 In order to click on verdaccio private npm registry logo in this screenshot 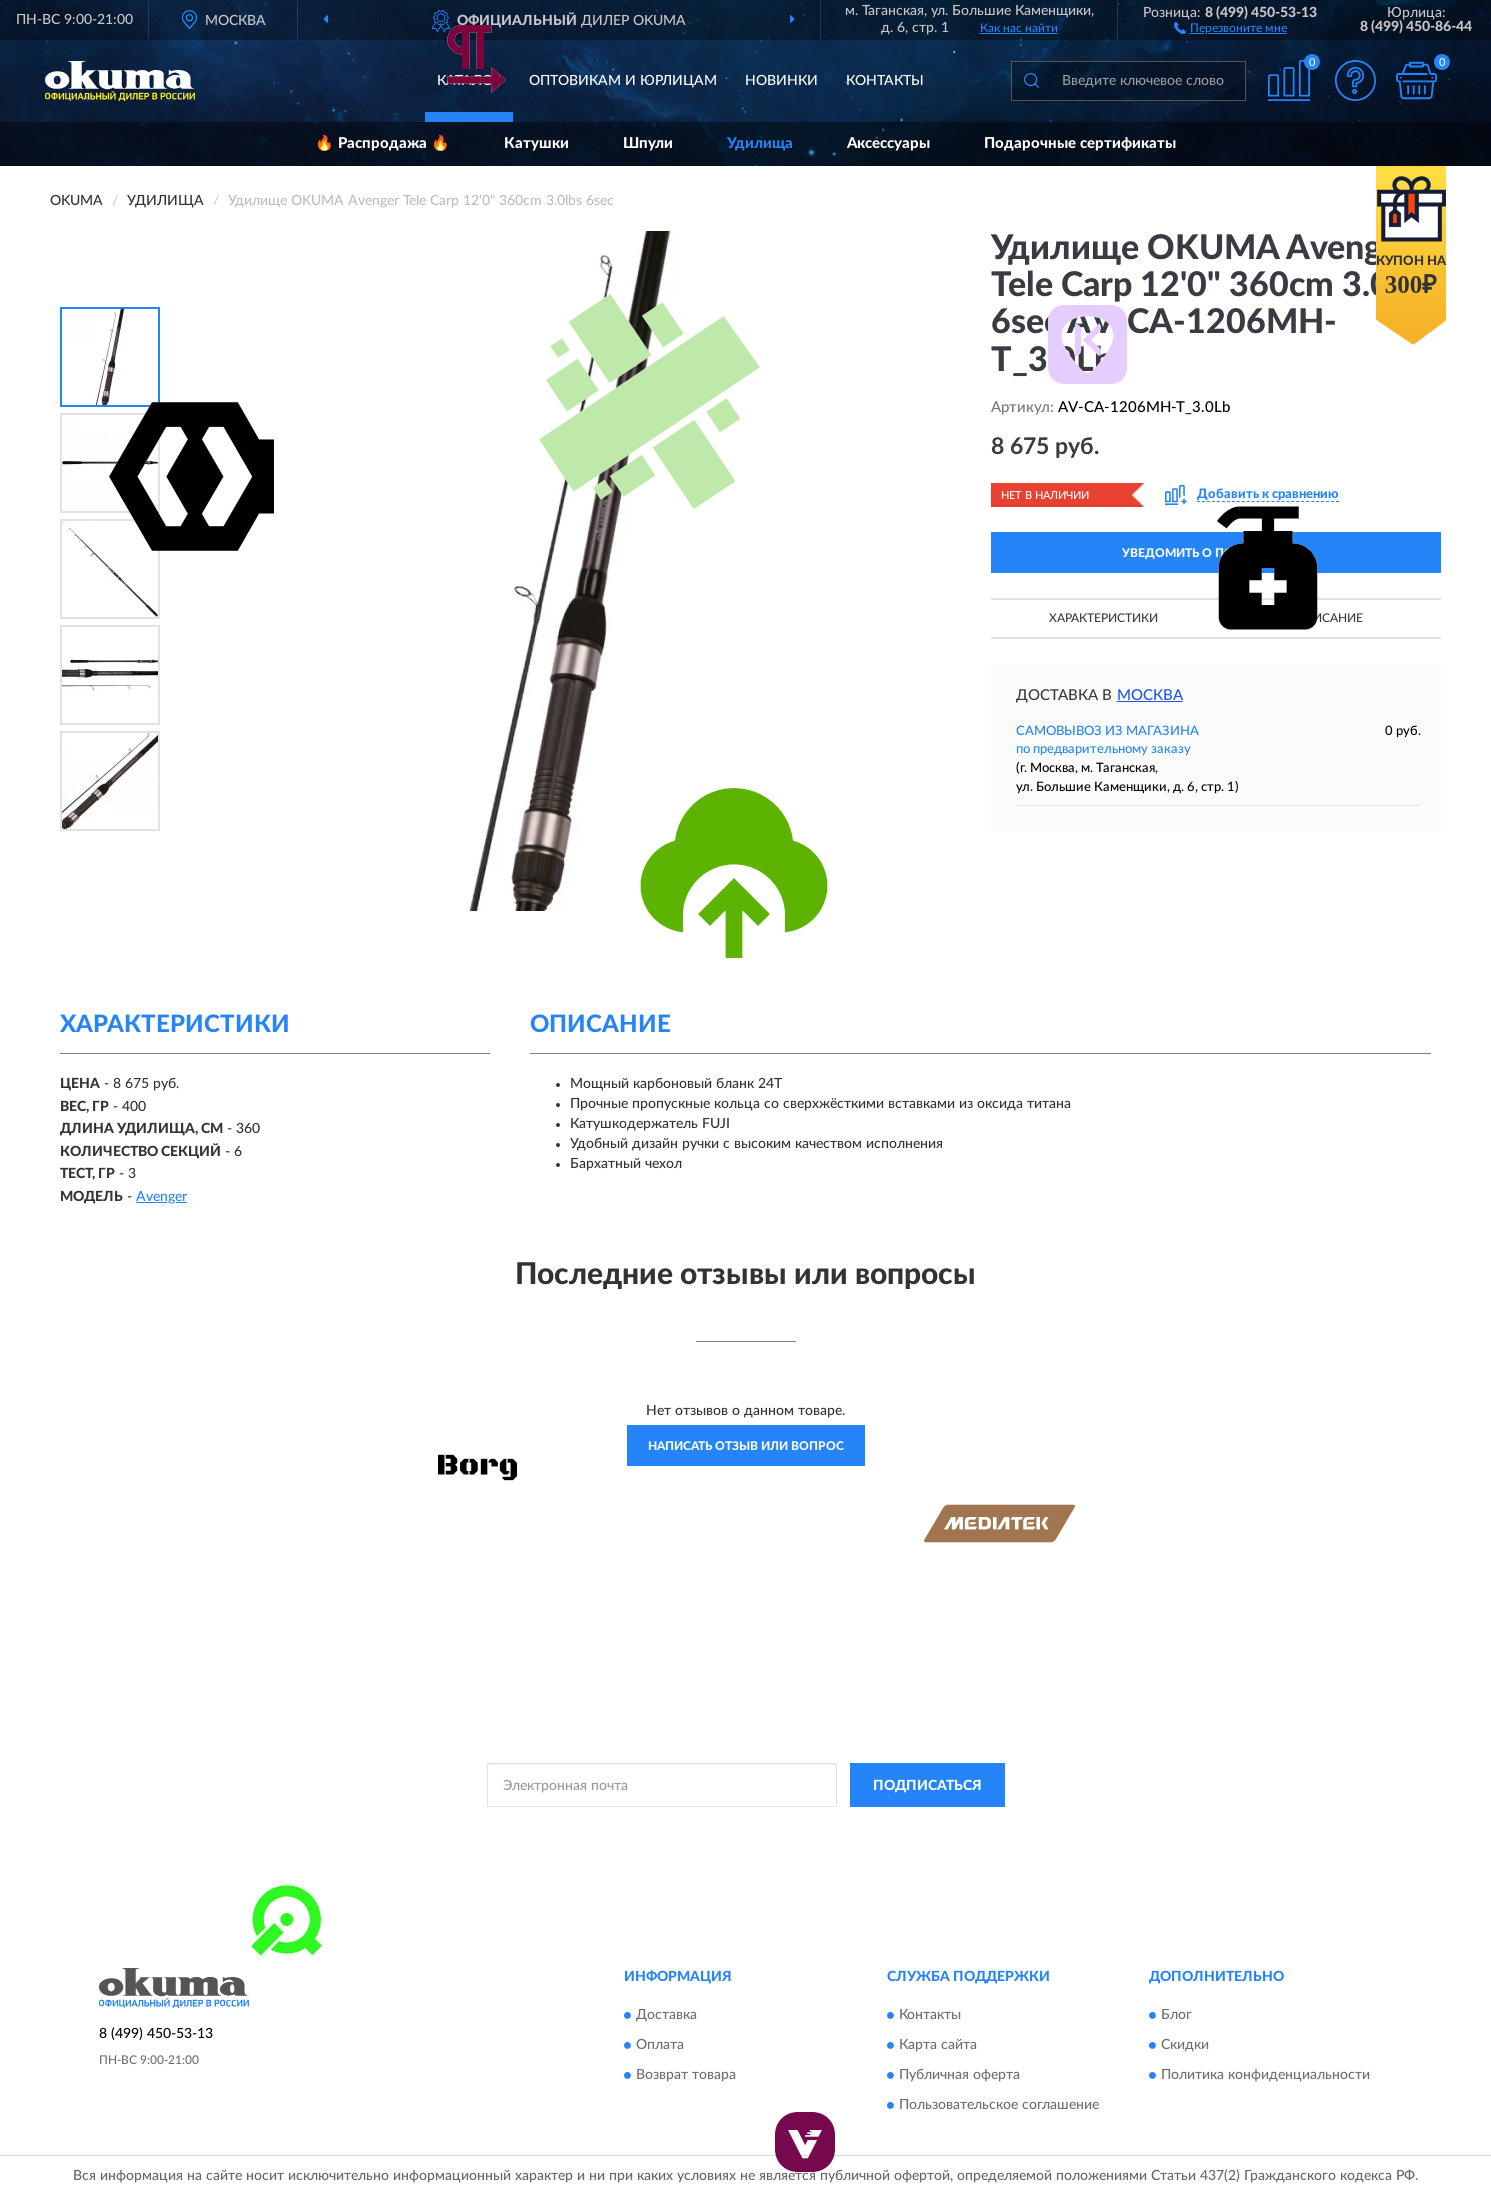, I will do `click(805, 2142)`.